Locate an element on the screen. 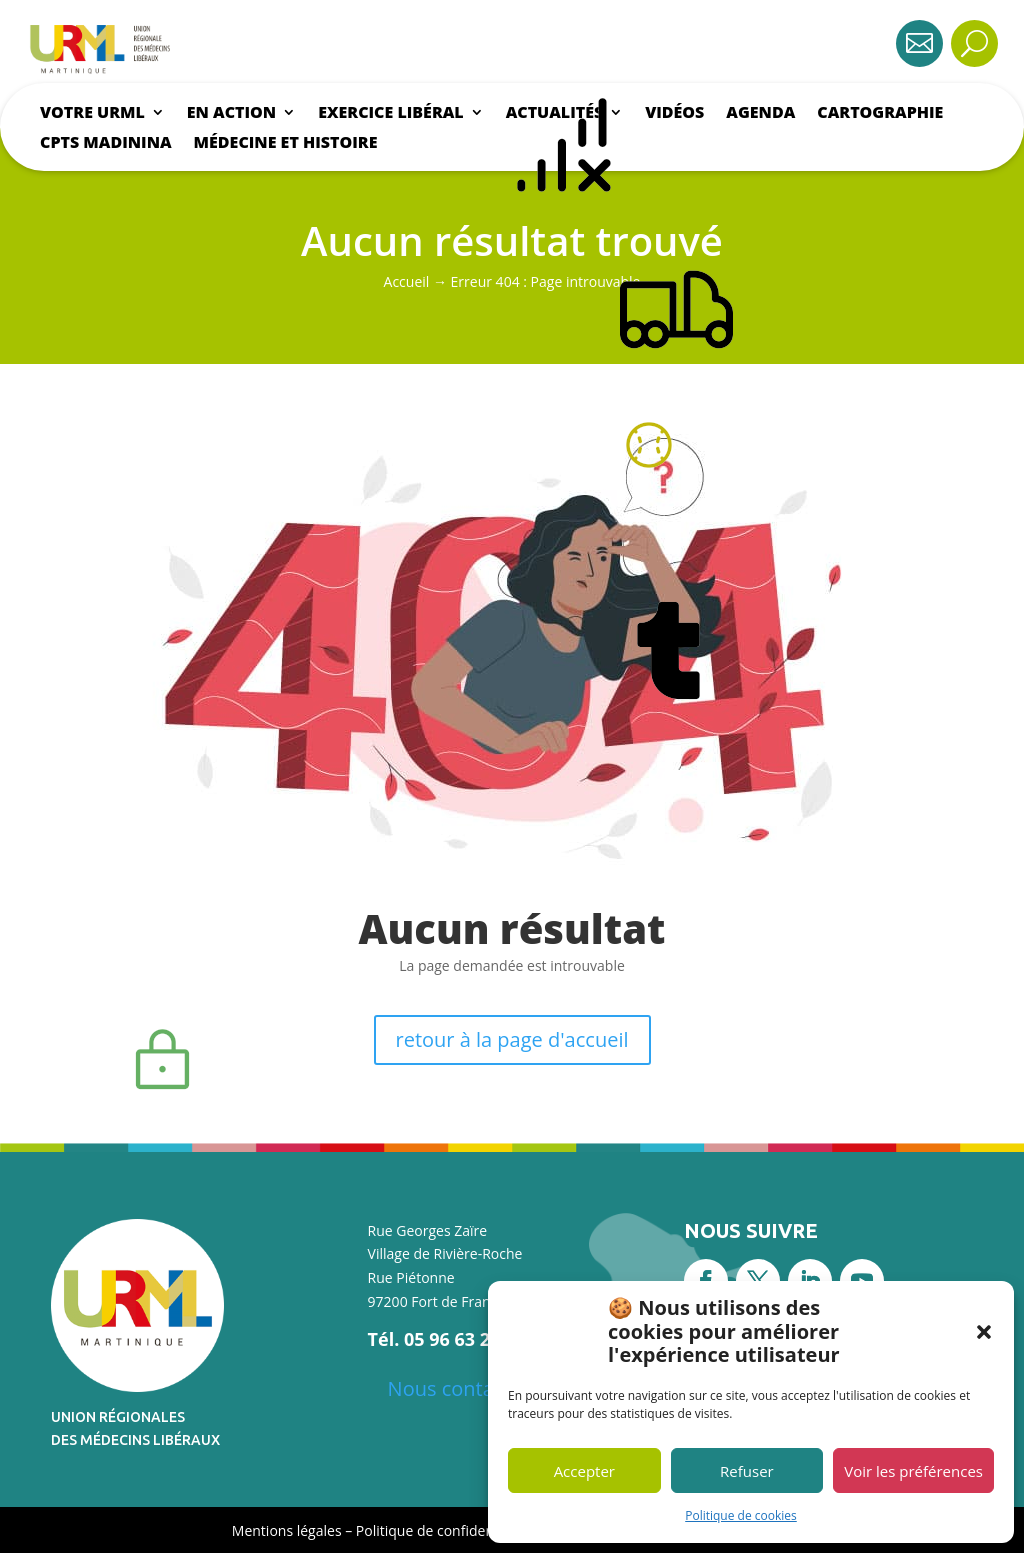 This screenshot has height=1553, width=1024. track shipment or delivery status is located at coordinates (676, 309).